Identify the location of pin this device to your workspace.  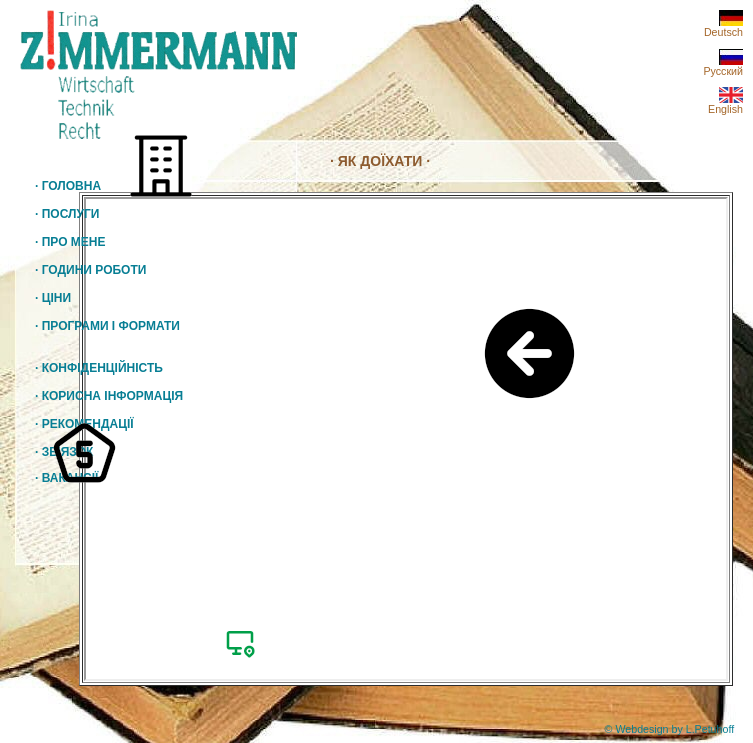
(240, 643).